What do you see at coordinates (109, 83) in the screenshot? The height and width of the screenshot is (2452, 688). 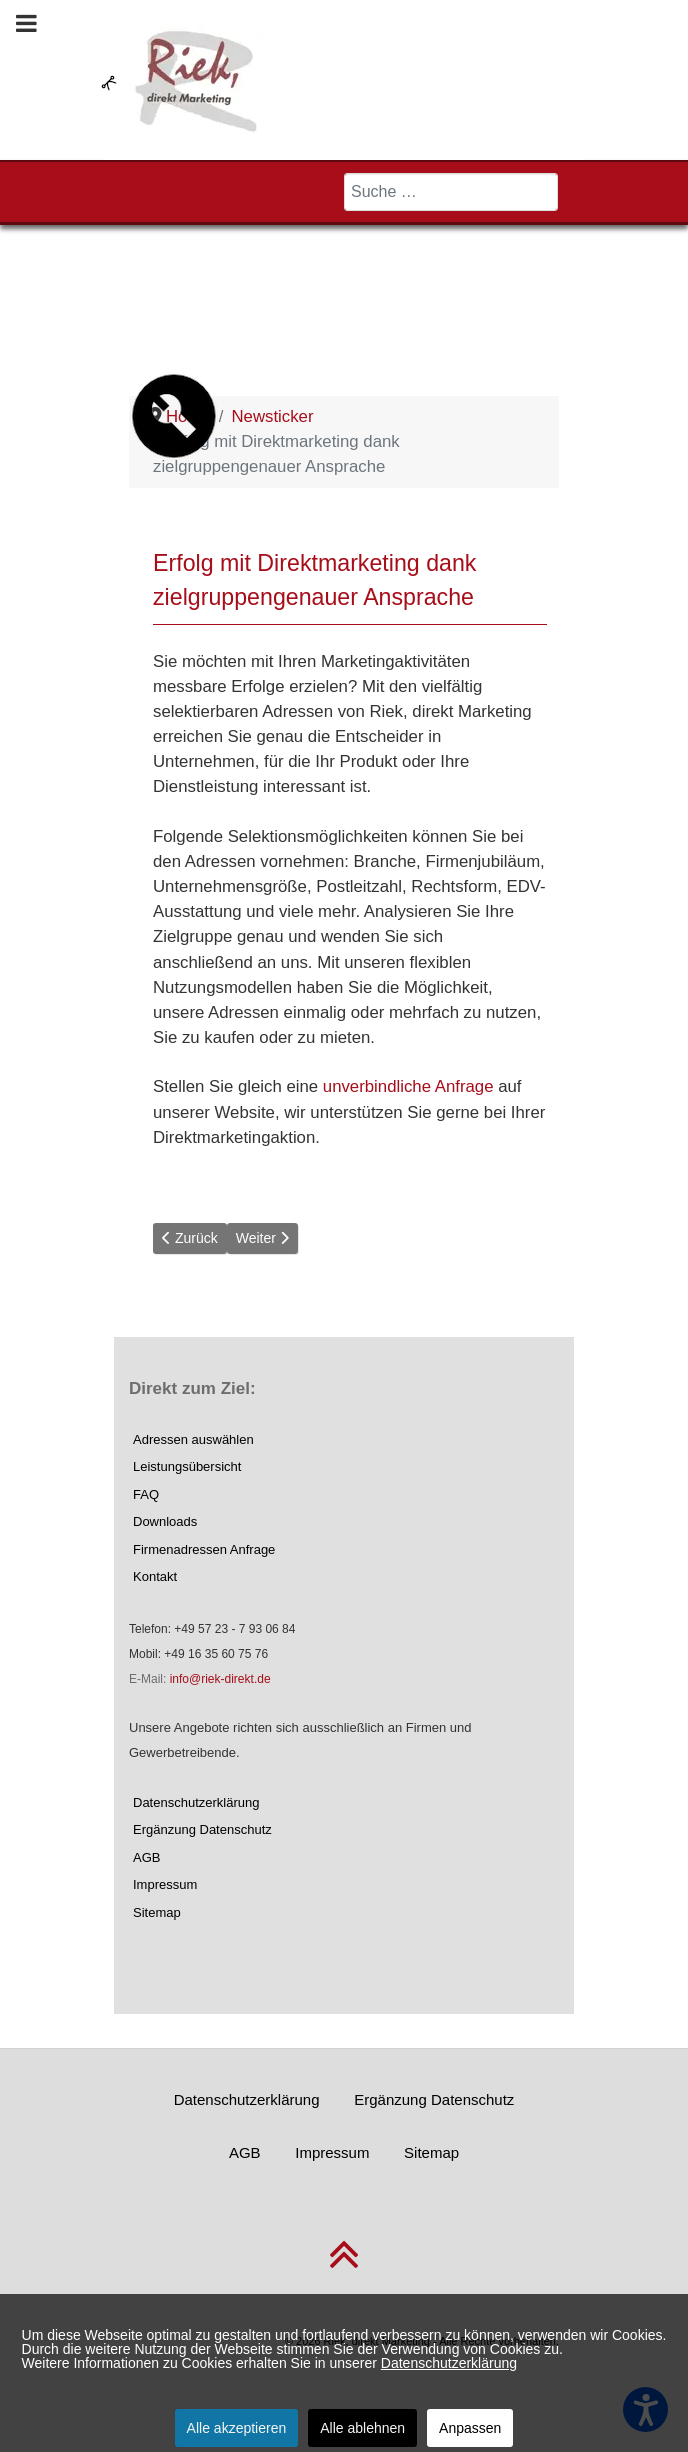 I see `access tangent or derivative tools in a math application` at bounding box center [109, 83].